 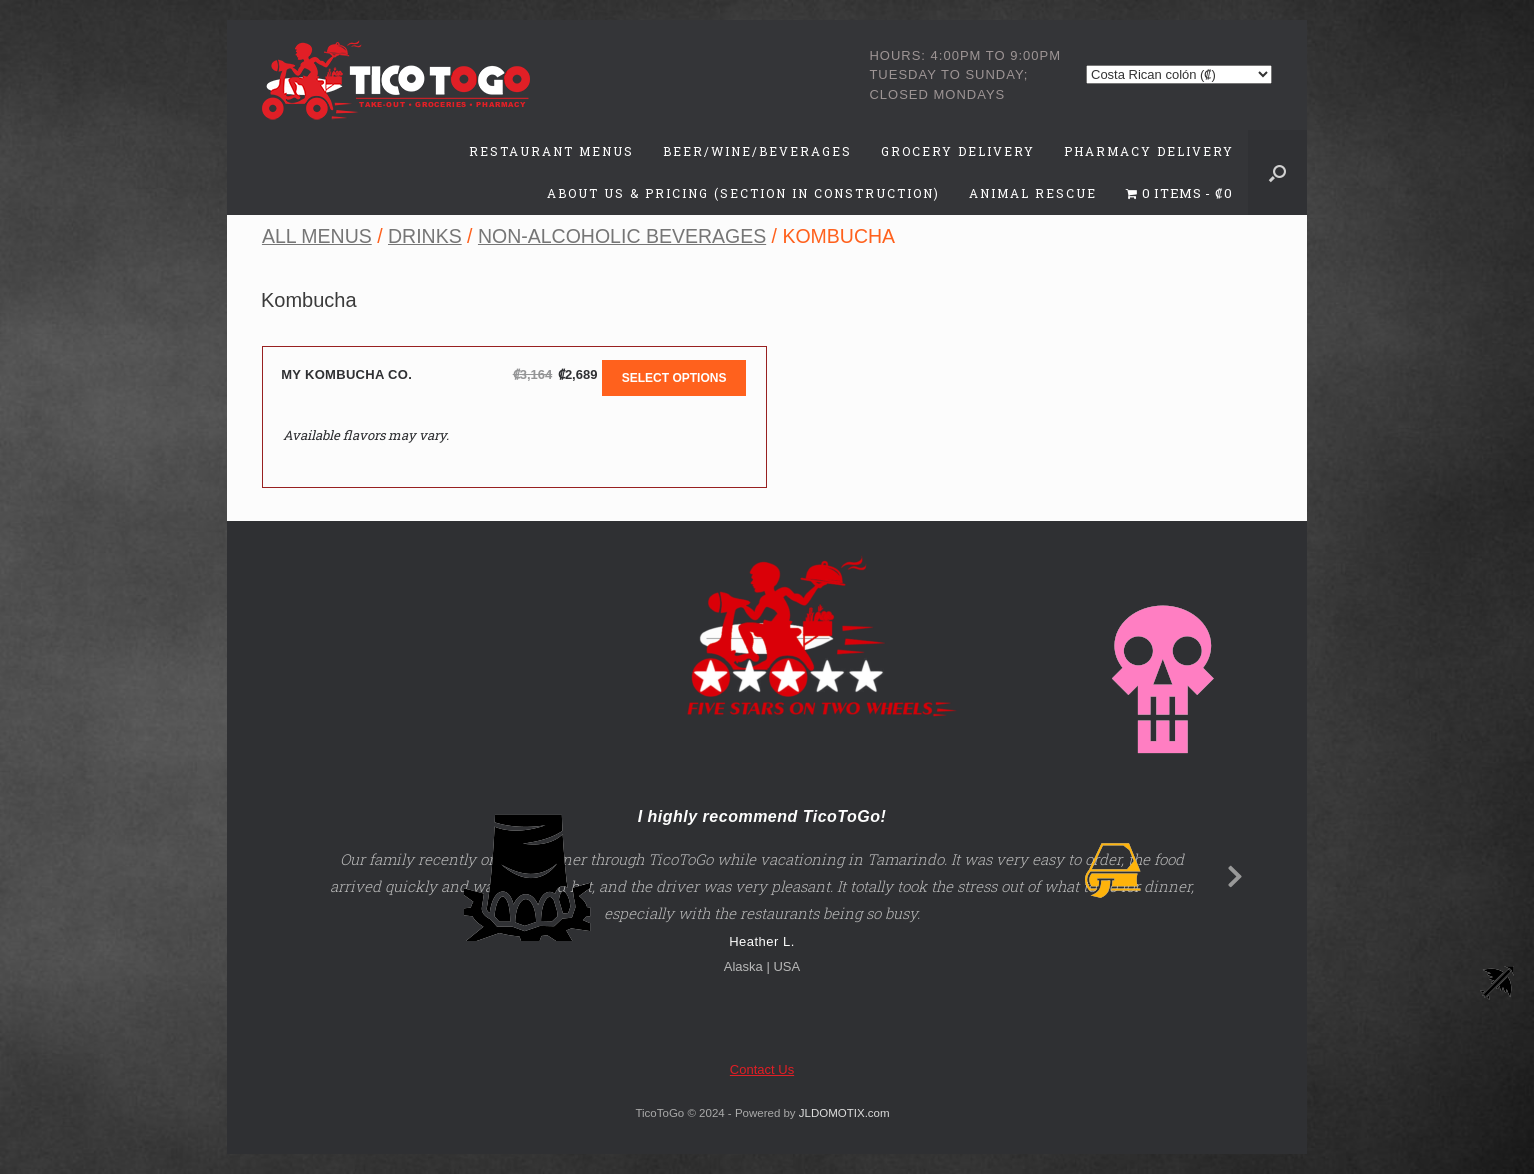 I want to click on perform a stomp attack, so click(x=527, y=878).